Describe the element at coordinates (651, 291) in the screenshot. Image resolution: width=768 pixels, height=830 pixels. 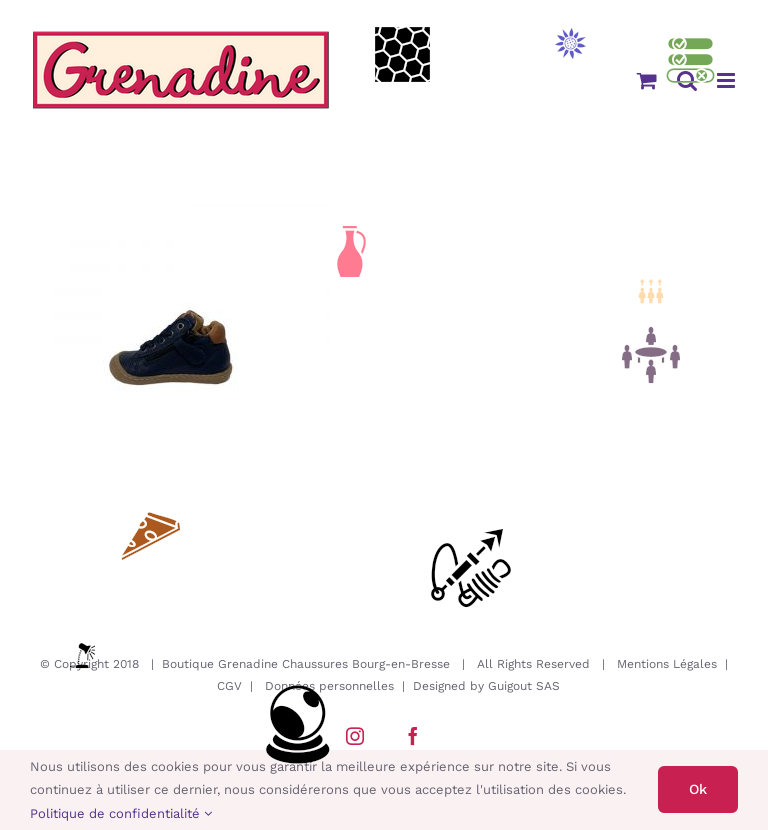
I see `upgrade your team or group members` at that location.